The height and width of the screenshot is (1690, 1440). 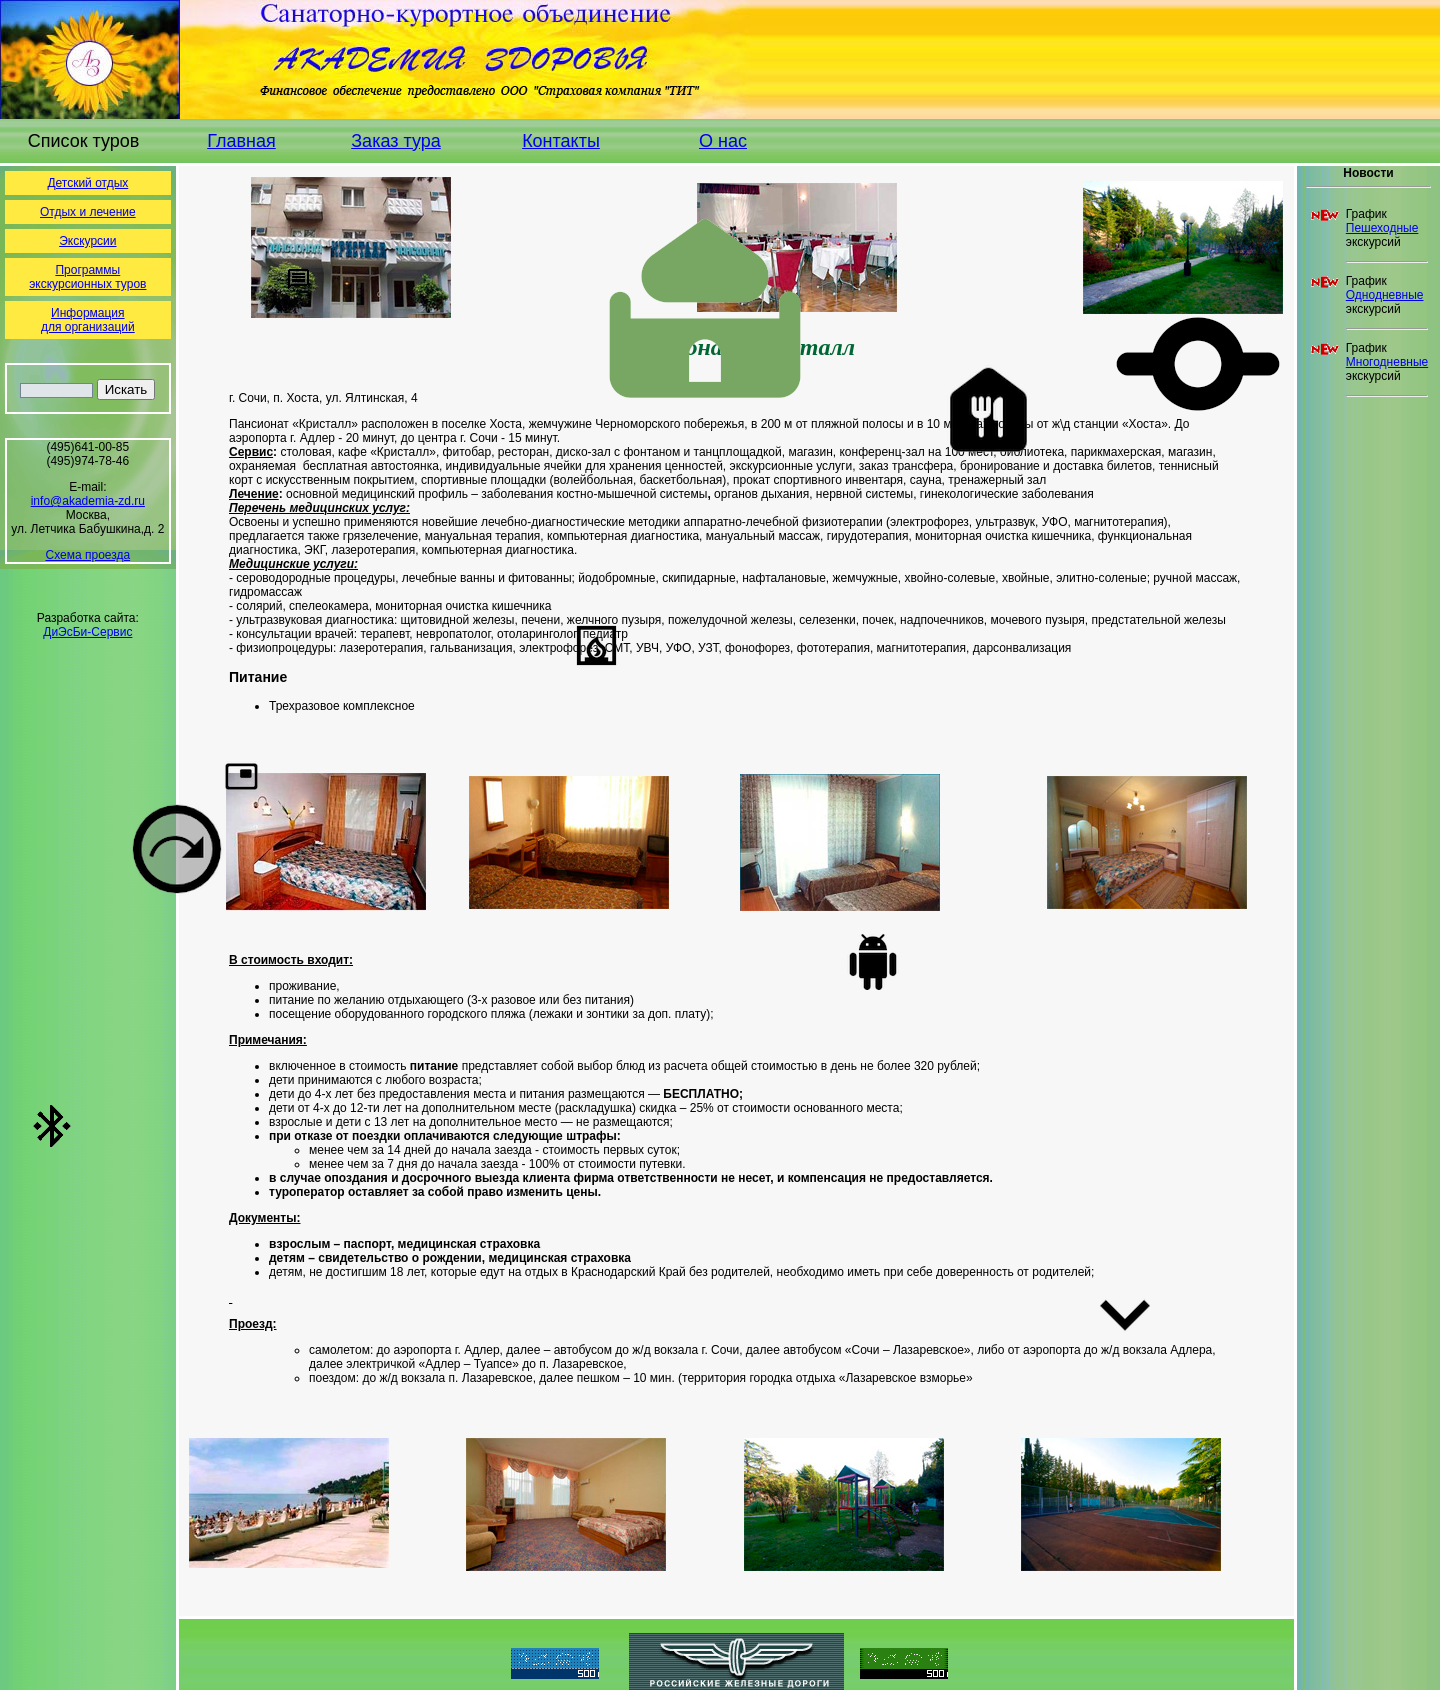 What do you see at coordinates (988, 408) in the screenshot?
I see `find nearby food banks or food assistance` at bounding box center [988, 408].